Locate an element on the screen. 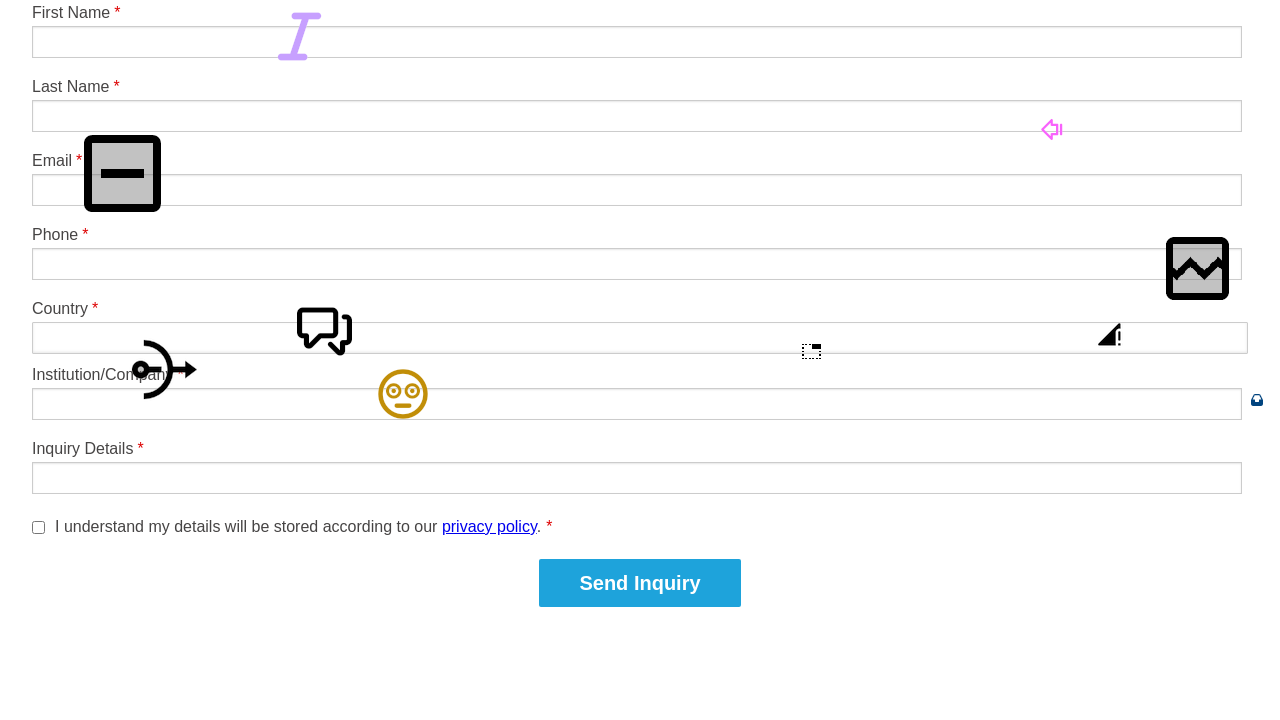 The image size is (1280, 720). indicates an image failed to load is located at coordinates (1197, 268).